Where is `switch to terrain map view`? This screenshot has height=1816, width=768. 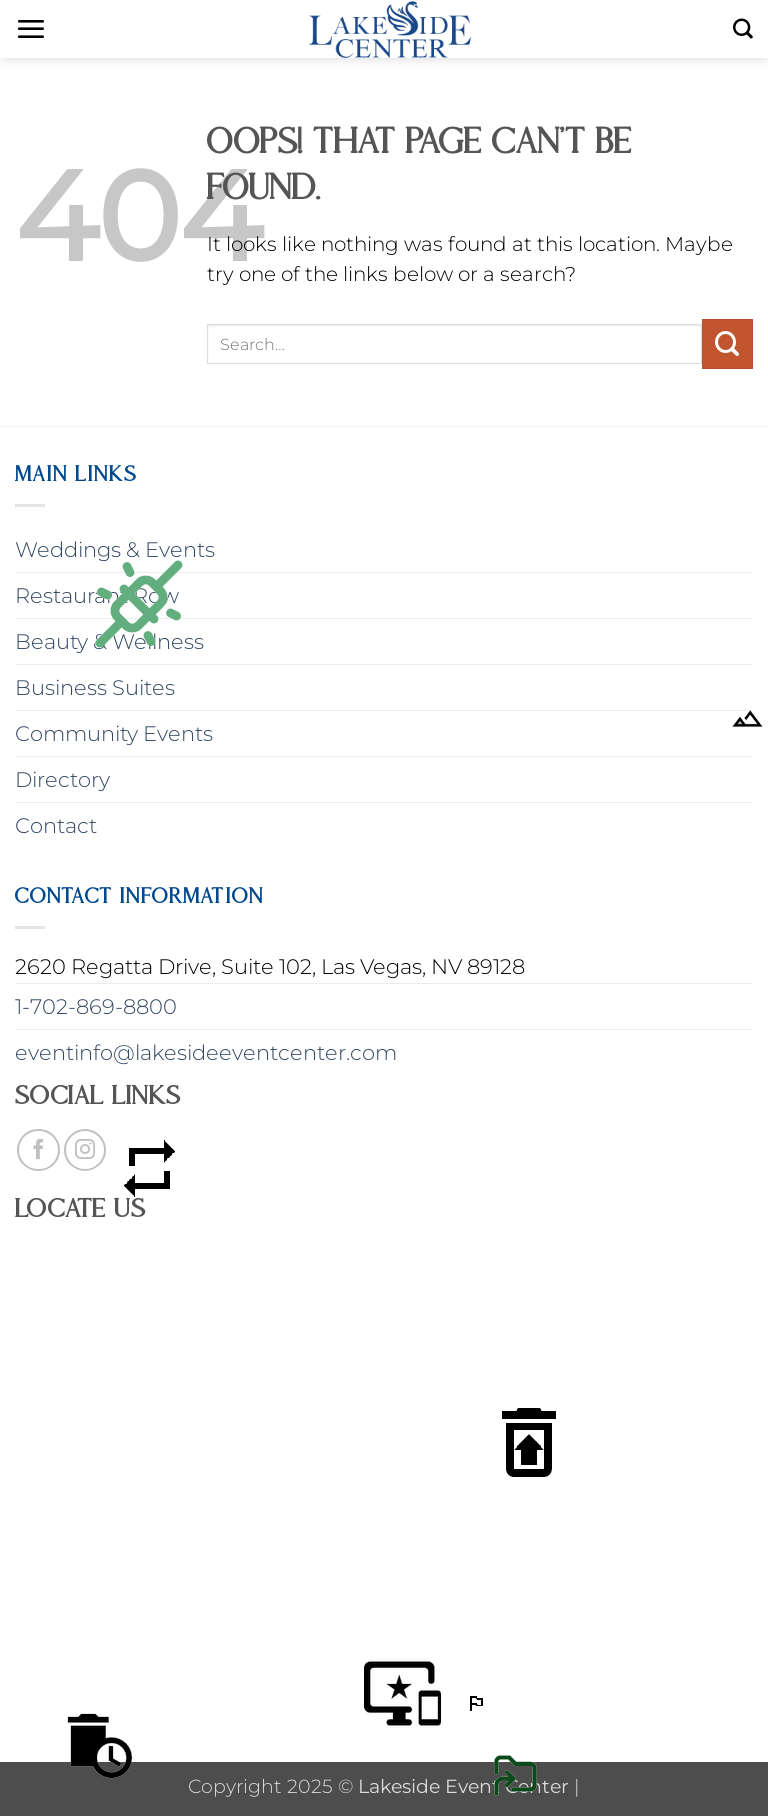
switch to terrain map view is located at coordinates (747, 718).